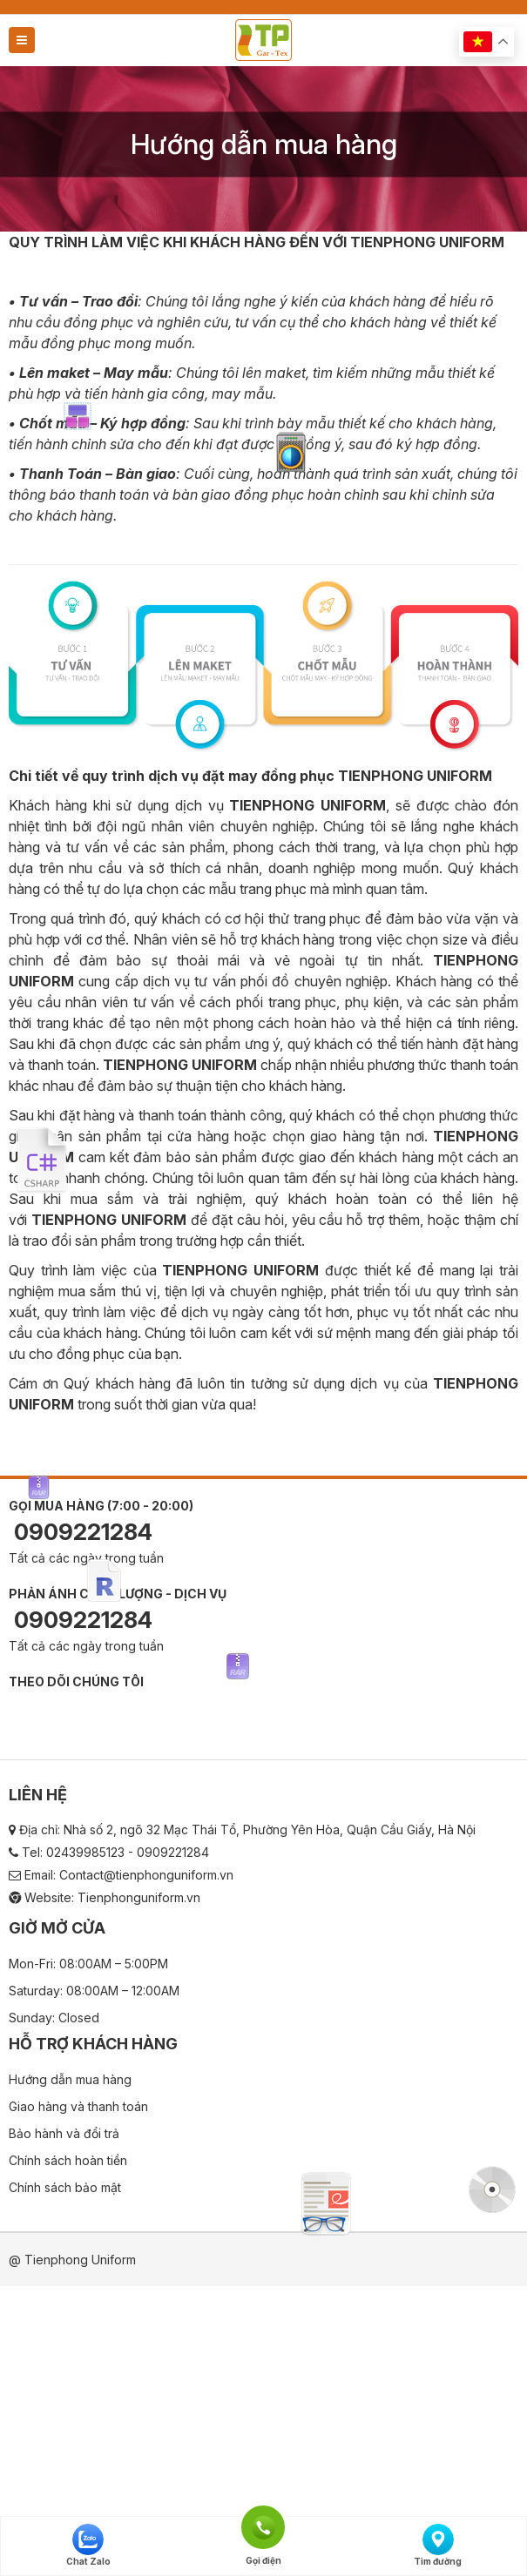 The height and width of the screenshot is (2576, 527). What do you see at coordinates (42, 1160) in the screenshot?
I see `a C# source code file` at bounding box center [42, 1160].